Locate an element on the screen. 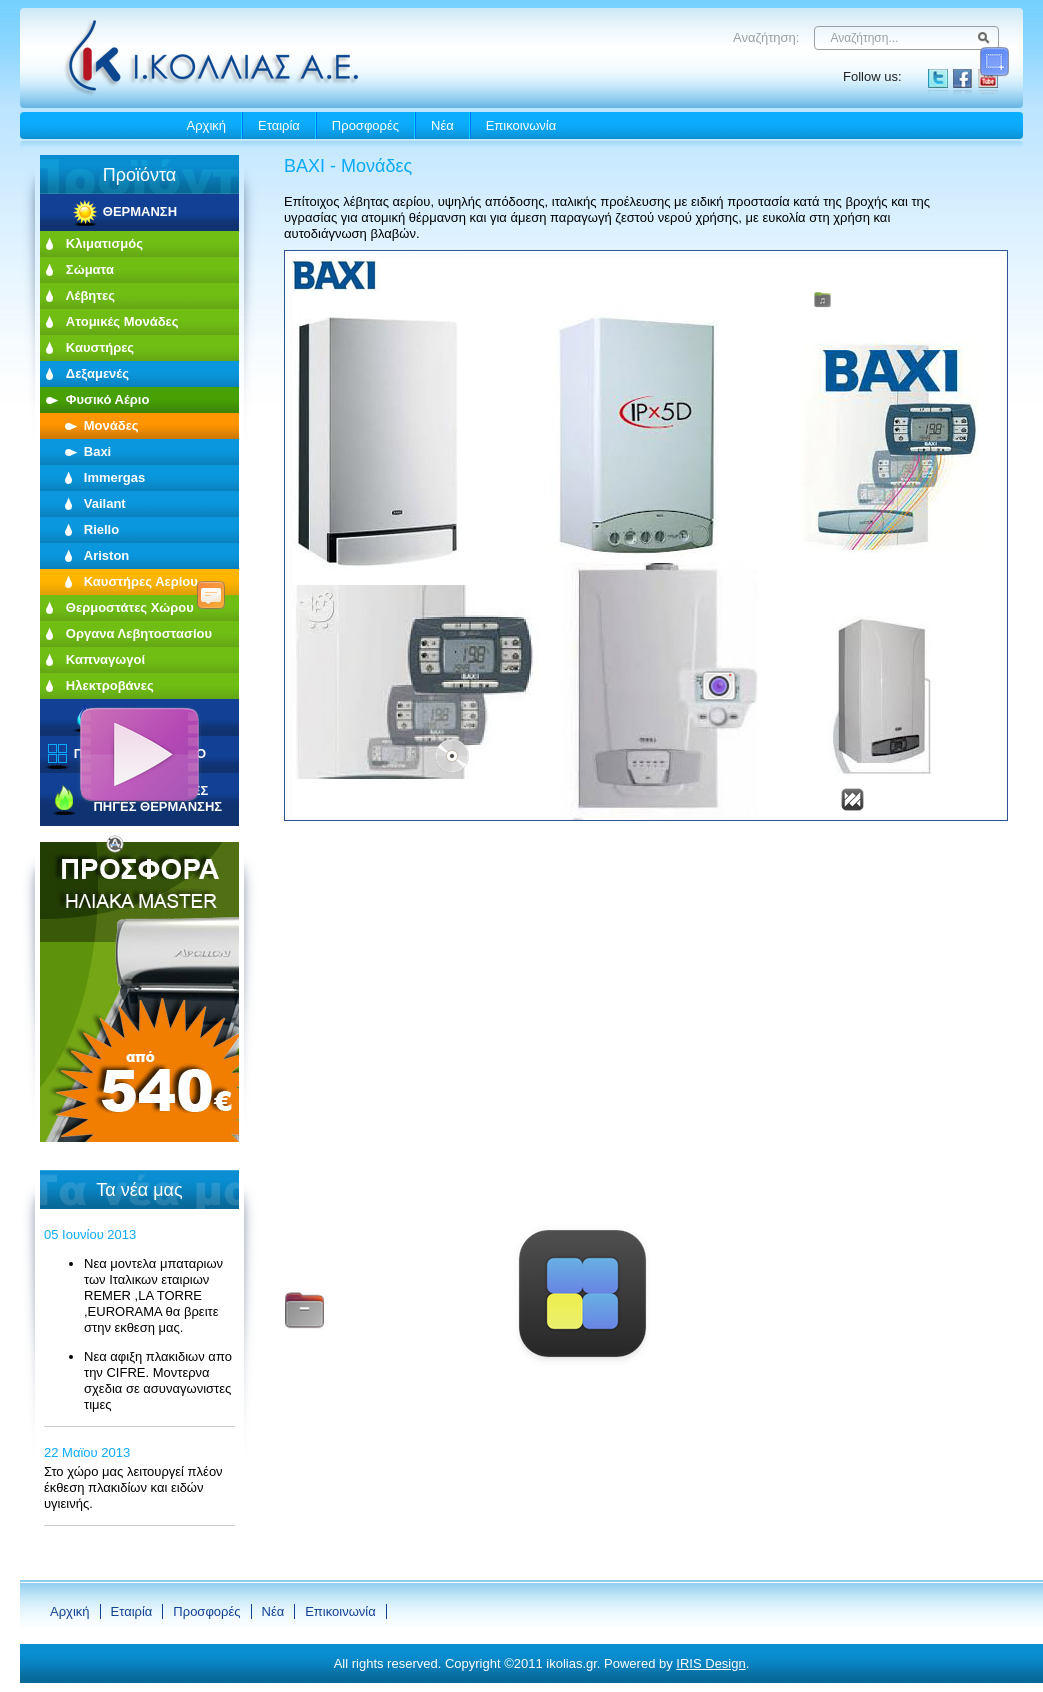 The image size is (1043, 1692). open multimedia or video player app is located at coordinates (139, 754).